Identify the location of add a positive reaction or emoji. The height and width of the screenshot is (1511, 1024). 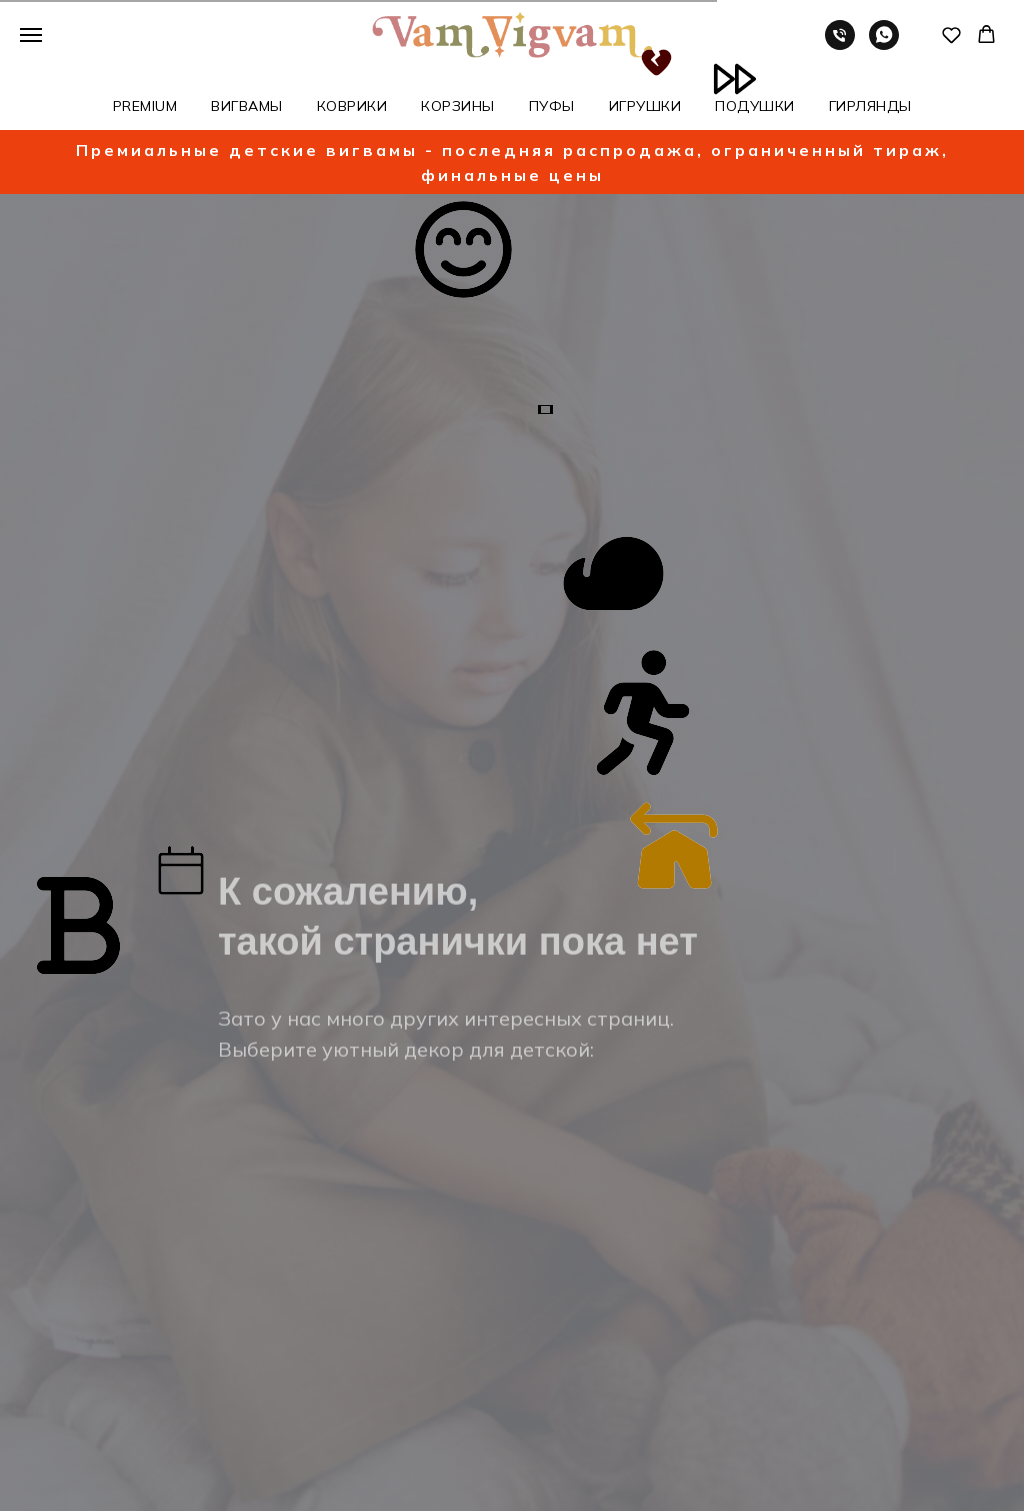
(463, 249).